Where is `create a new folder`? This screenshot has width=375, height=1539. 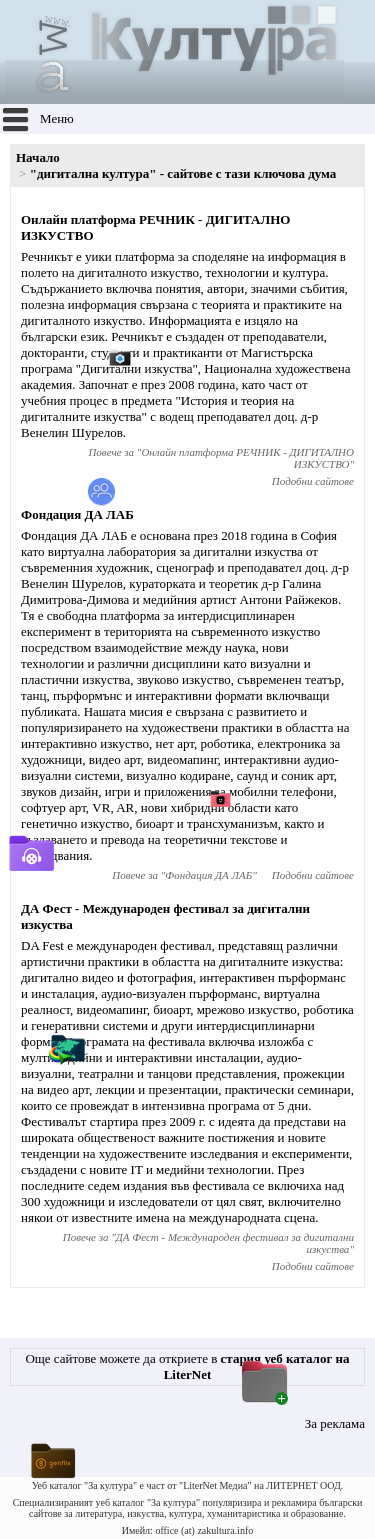 create a new folder is located at coordinates (264, 1381).